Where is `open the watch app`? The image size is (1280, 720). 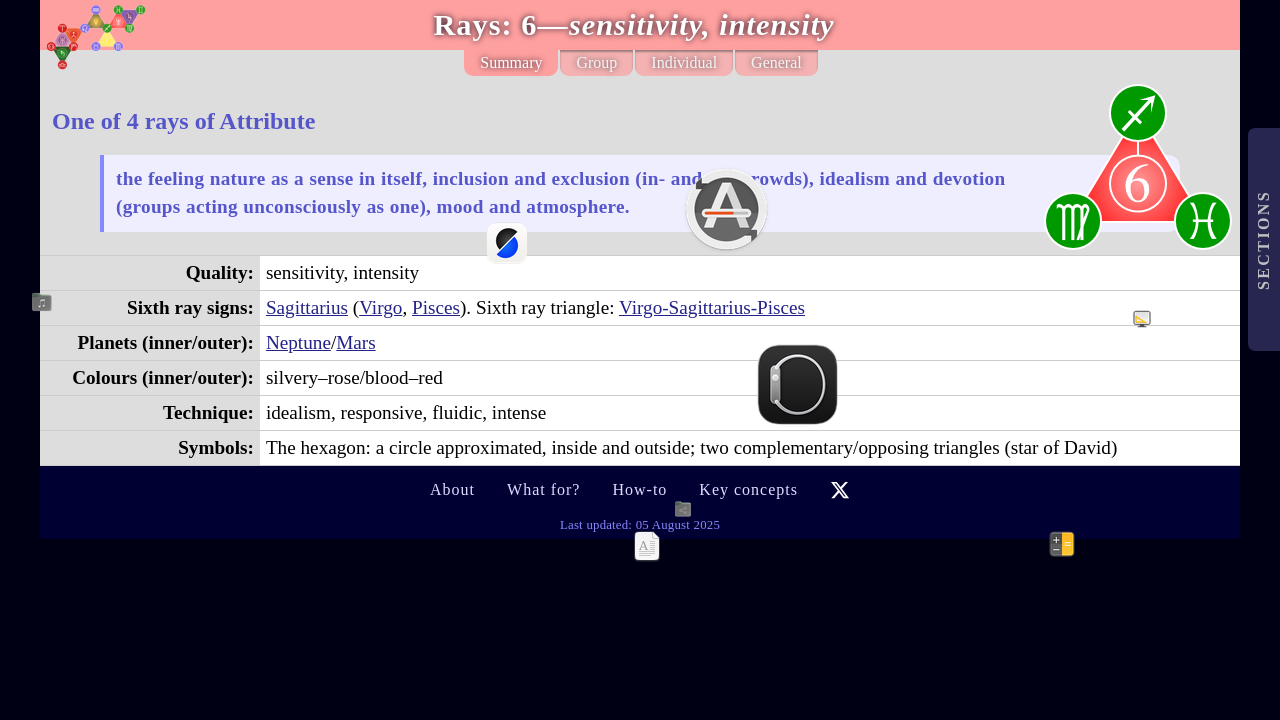
open the watch app is located at coordinates (797, 384).